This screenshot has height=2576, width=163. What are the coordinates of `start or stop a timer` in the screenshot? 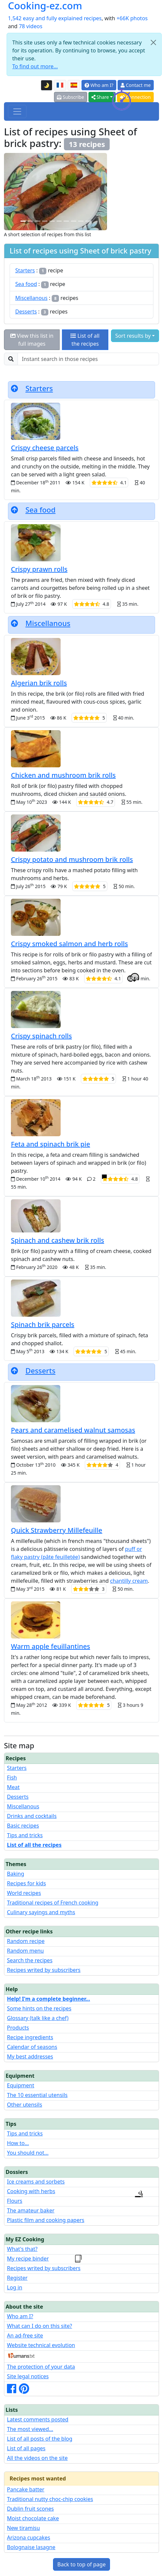 It's located at (122, 100).